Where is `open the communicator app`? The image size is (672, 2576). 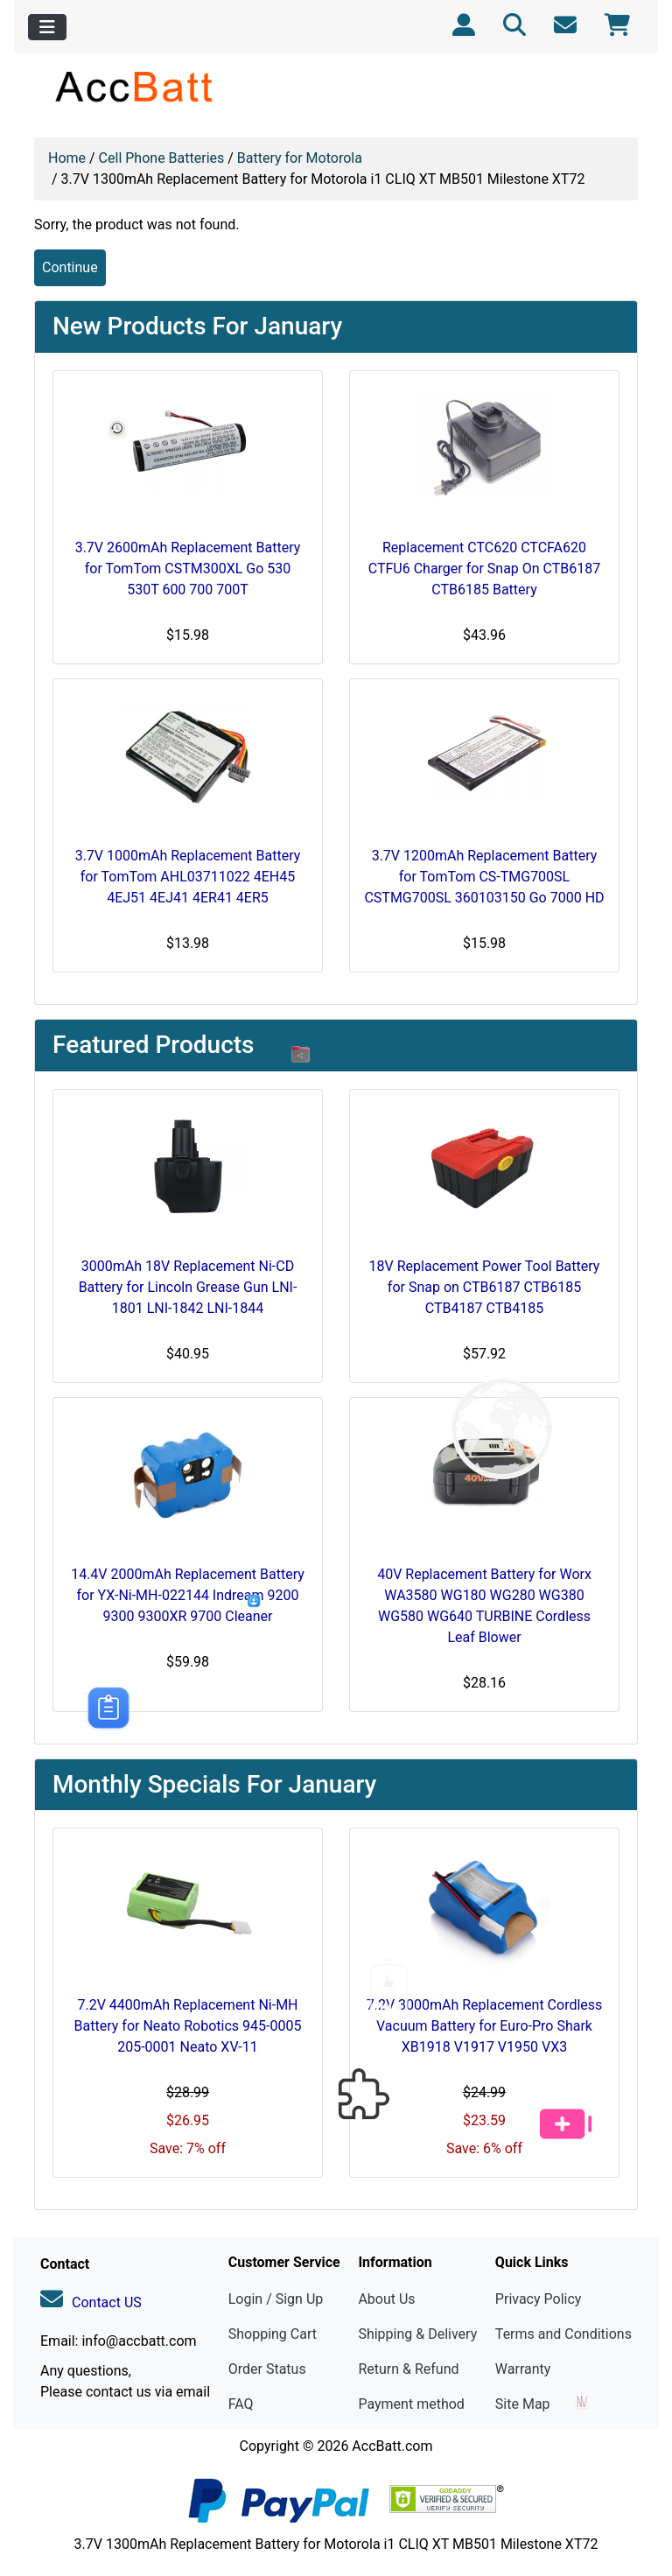
open the communicator app is located at coordinates (254, 1601).